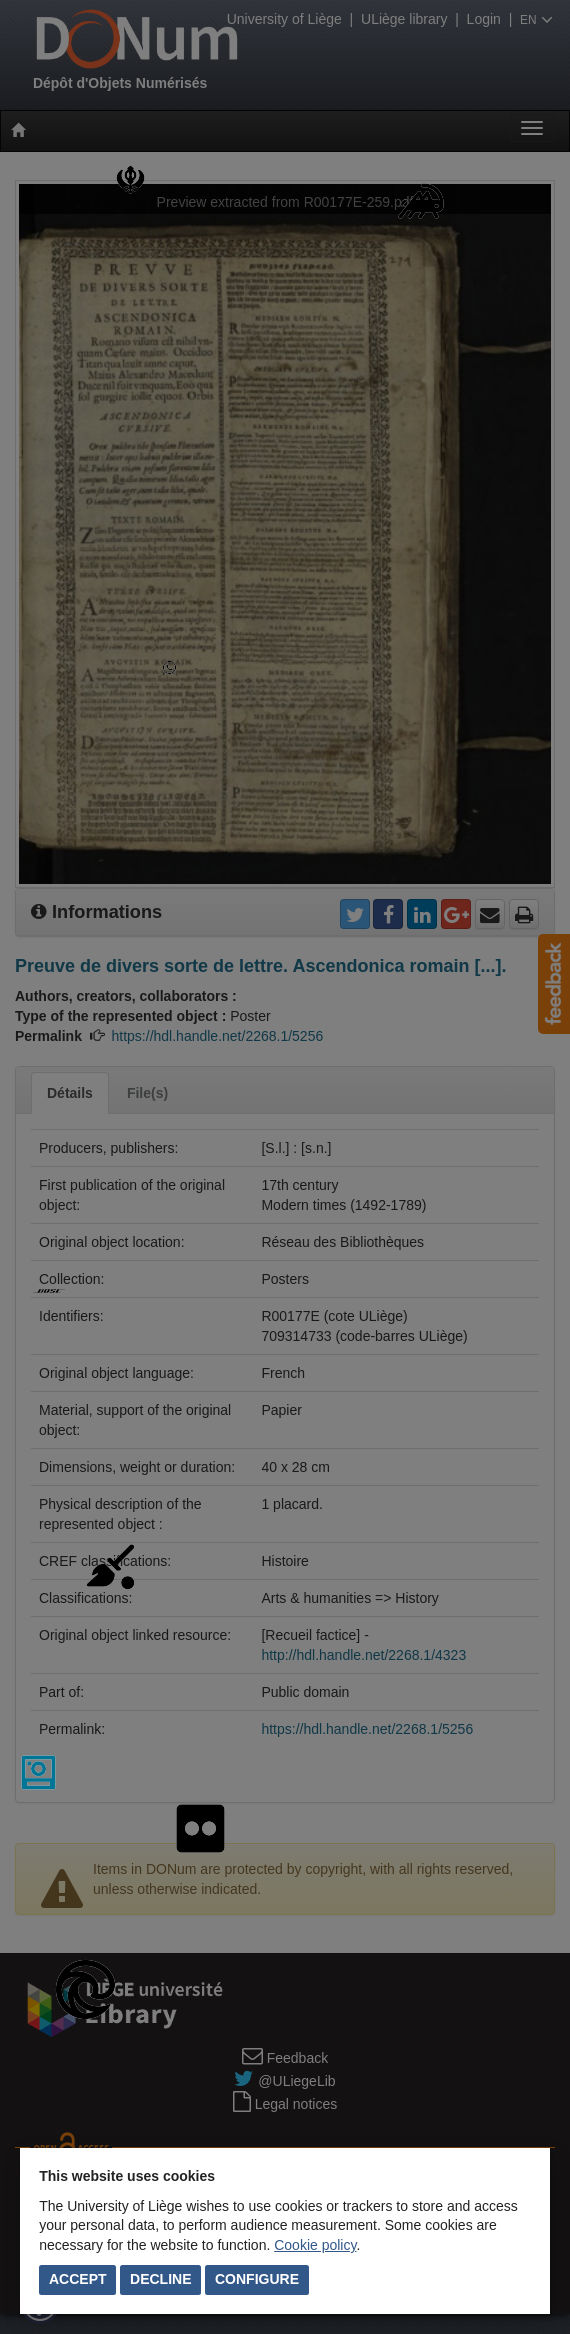 The height and width of the screenshot is (2334, 570). I want to click on quidditch or broomstick sports game mode, so click(110, 1565).